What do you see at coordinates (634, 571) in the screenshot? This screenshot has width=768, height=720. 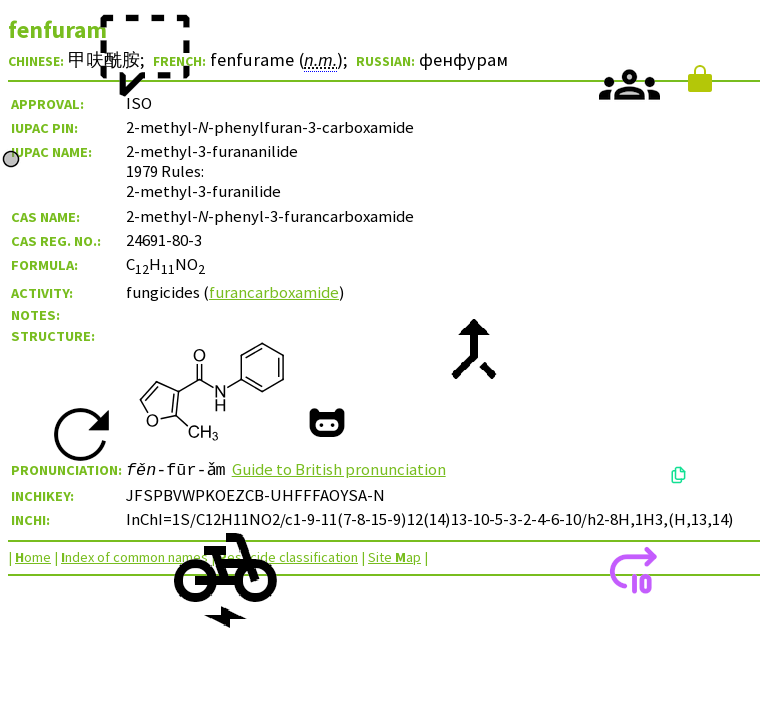 I see `skip forward 10 seconds` at bounding box center [634, 571].